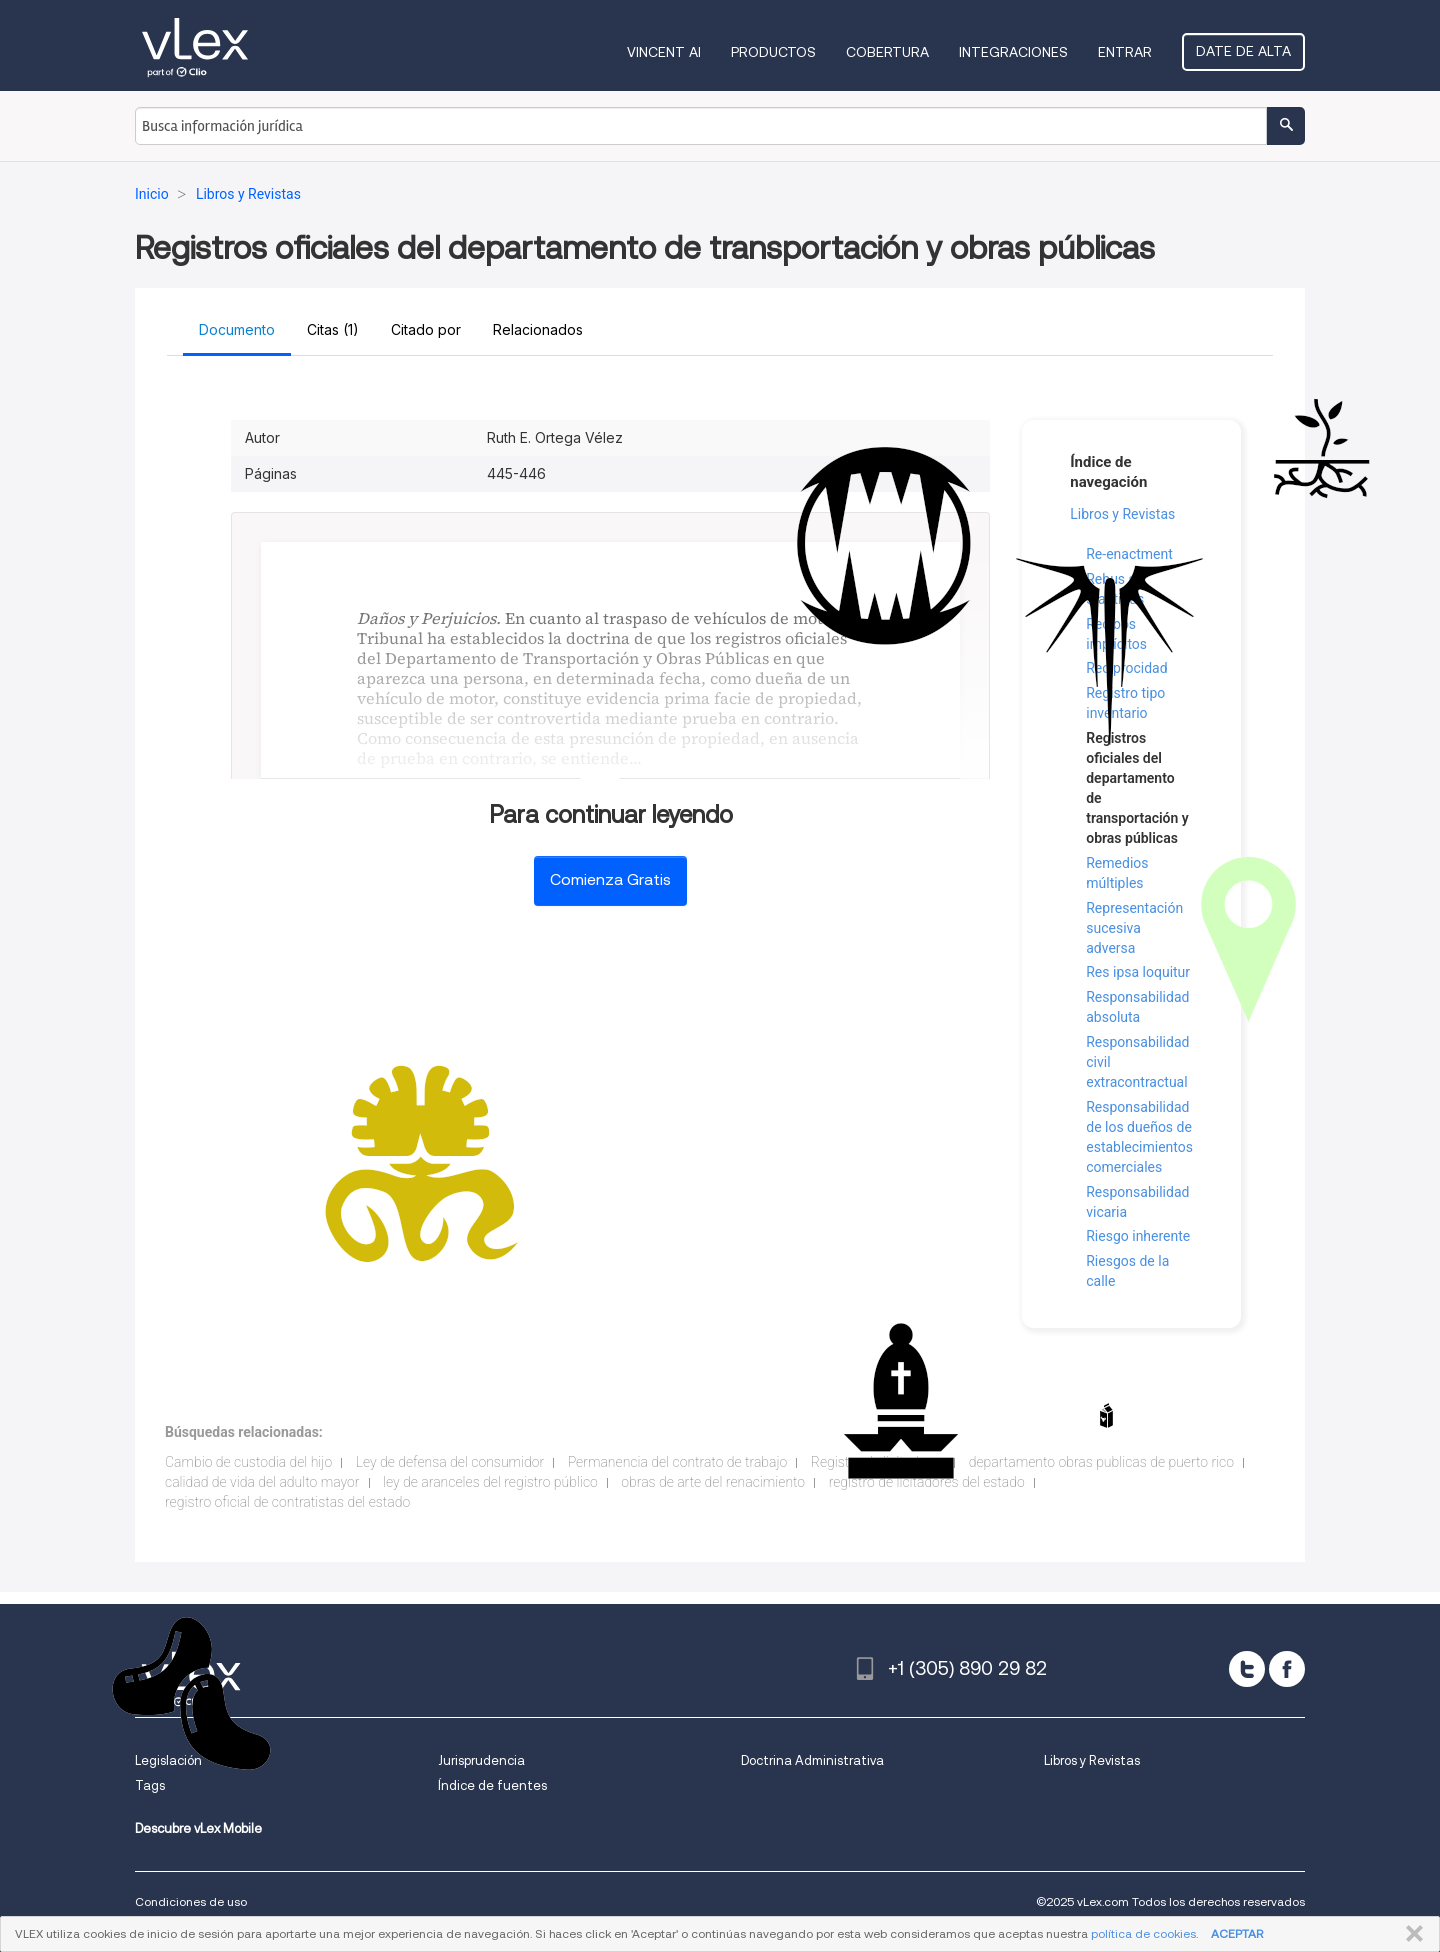  Describe the element at coordinates (882, 546) in the screenshot. I see `indicates vampire or monster character class` at that location.